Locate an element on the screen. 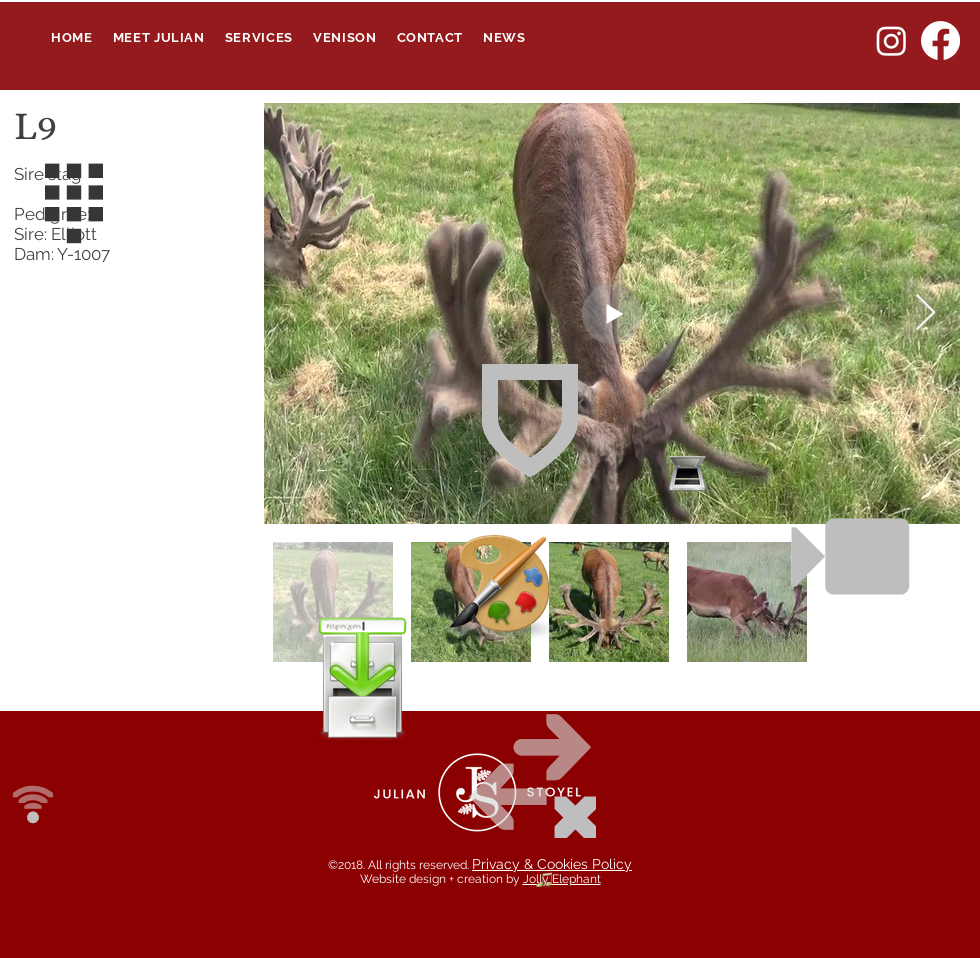 The image size is (980, 958). access scanner device settings is located at coordinates (688, 475).